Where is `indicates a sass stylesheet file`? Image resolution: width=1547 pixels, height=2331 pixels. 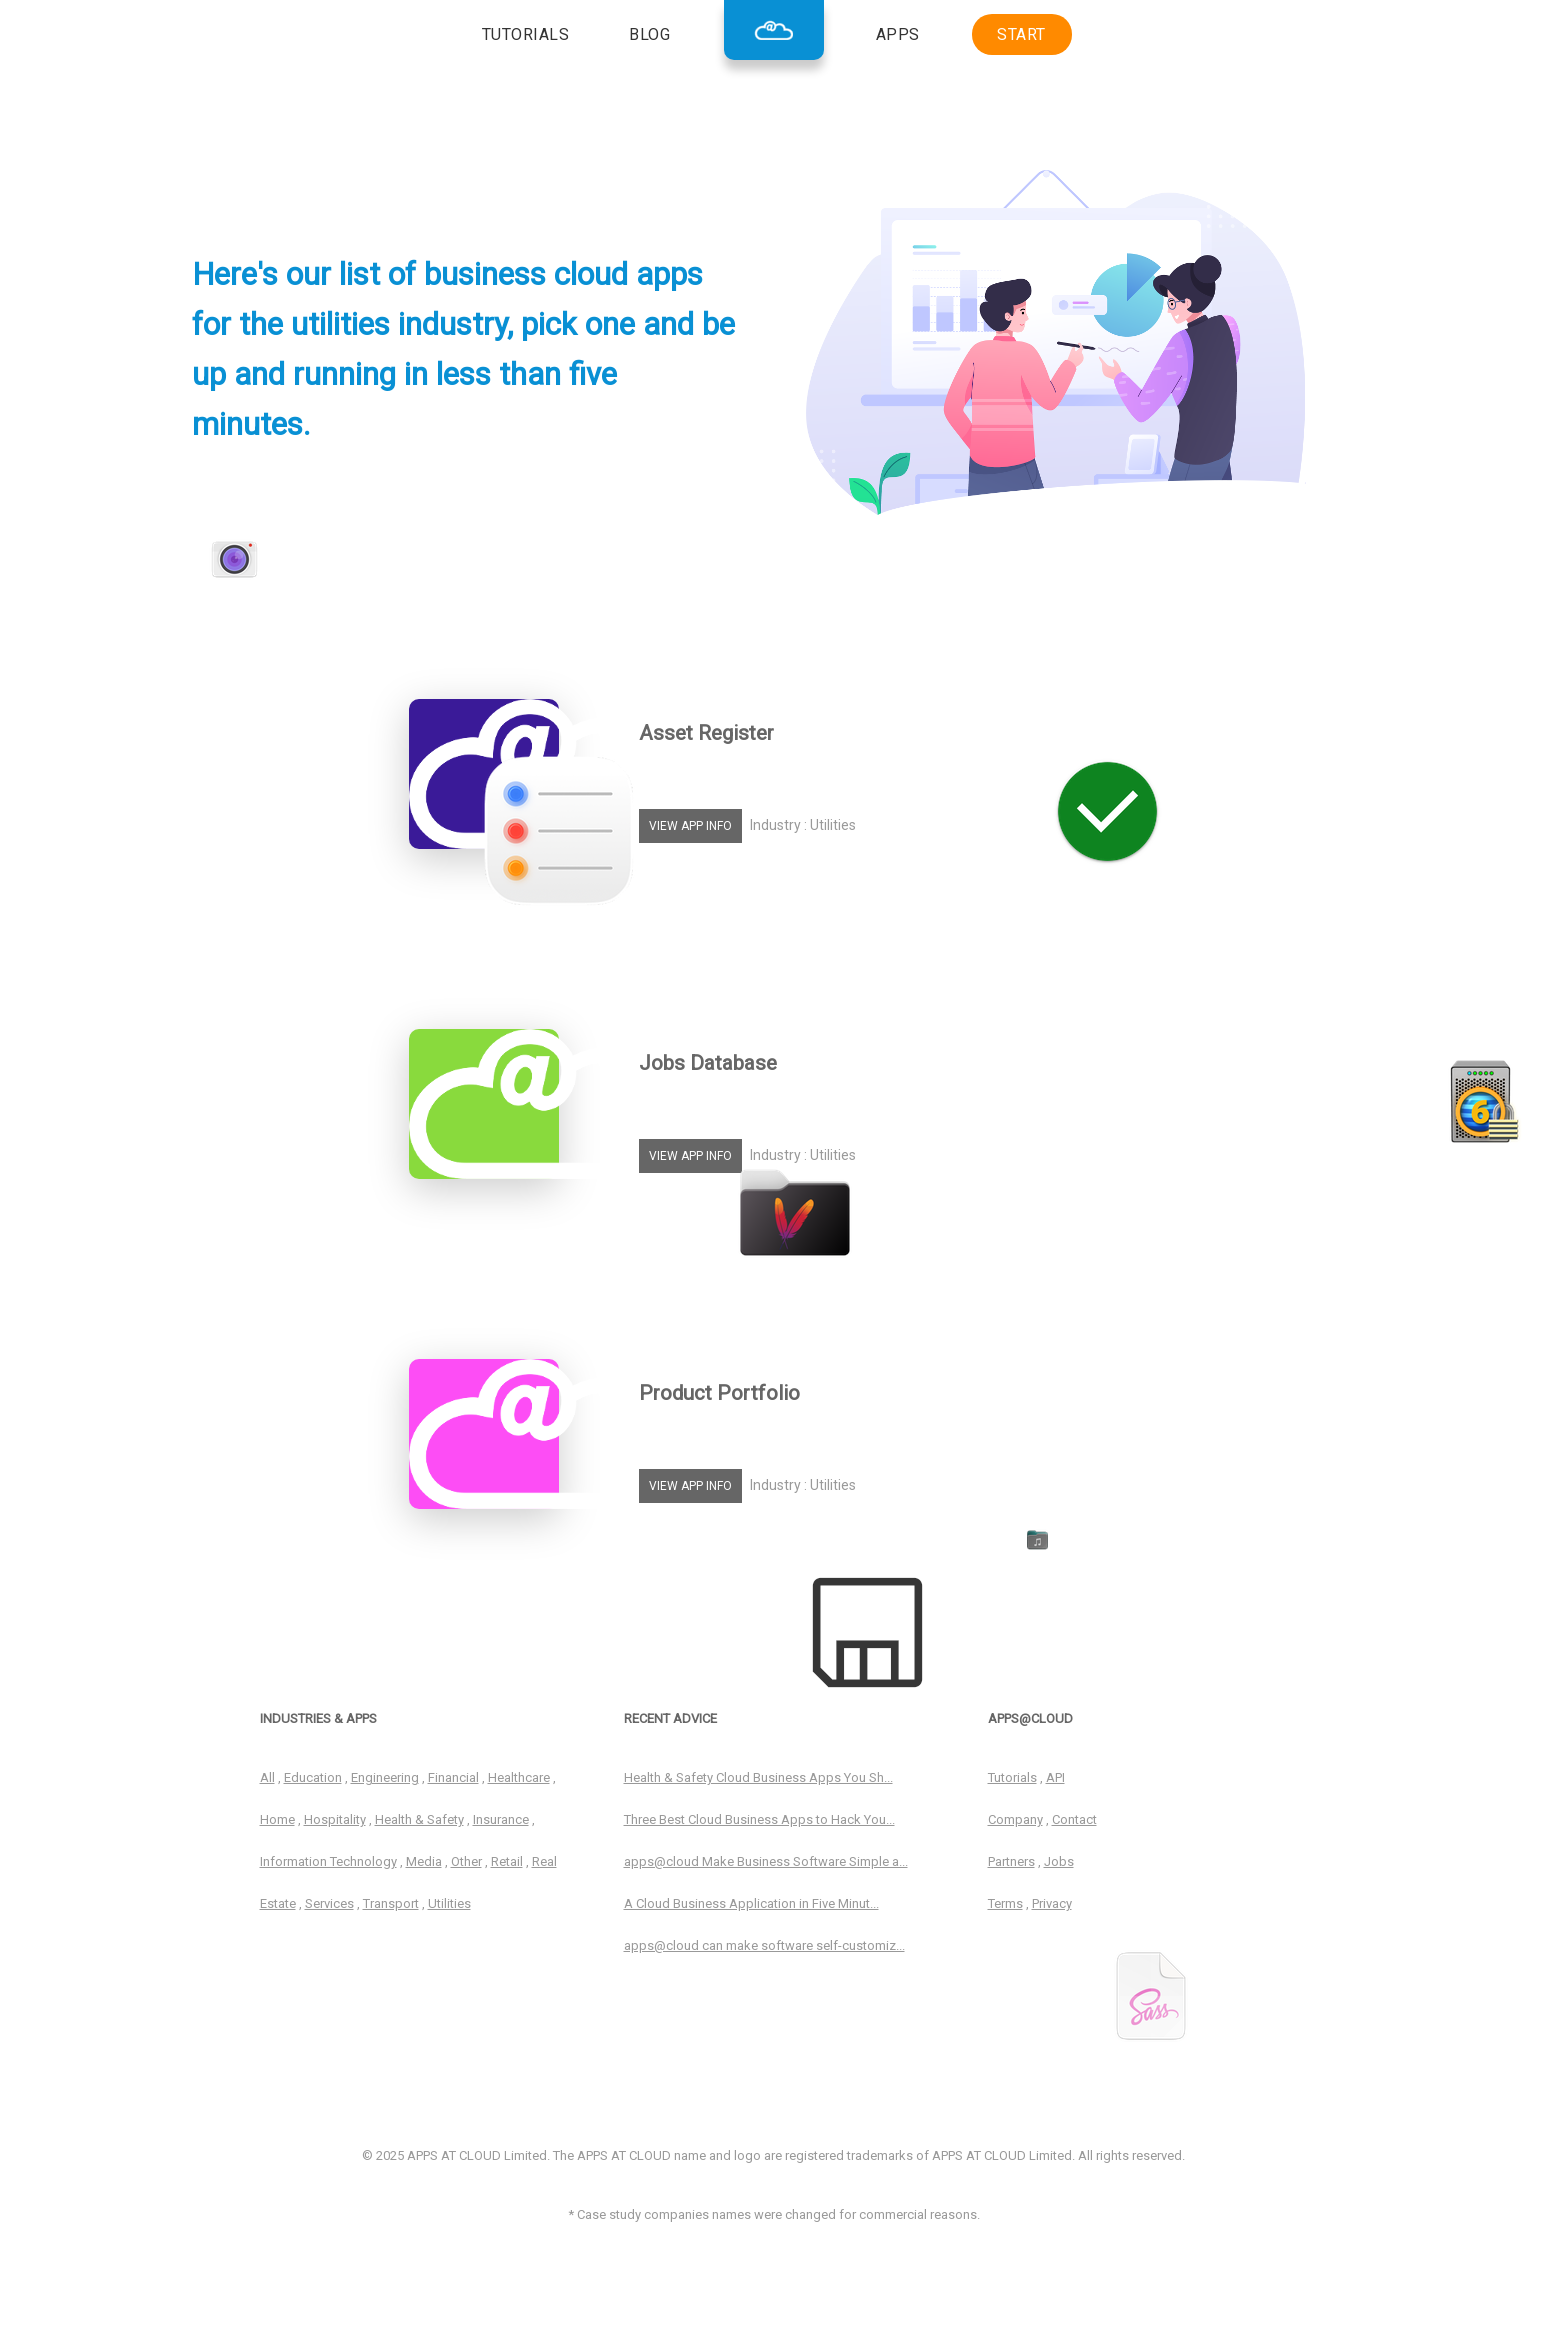 indicates a sass stylesheet file is located at coordinates (1151, 1996).